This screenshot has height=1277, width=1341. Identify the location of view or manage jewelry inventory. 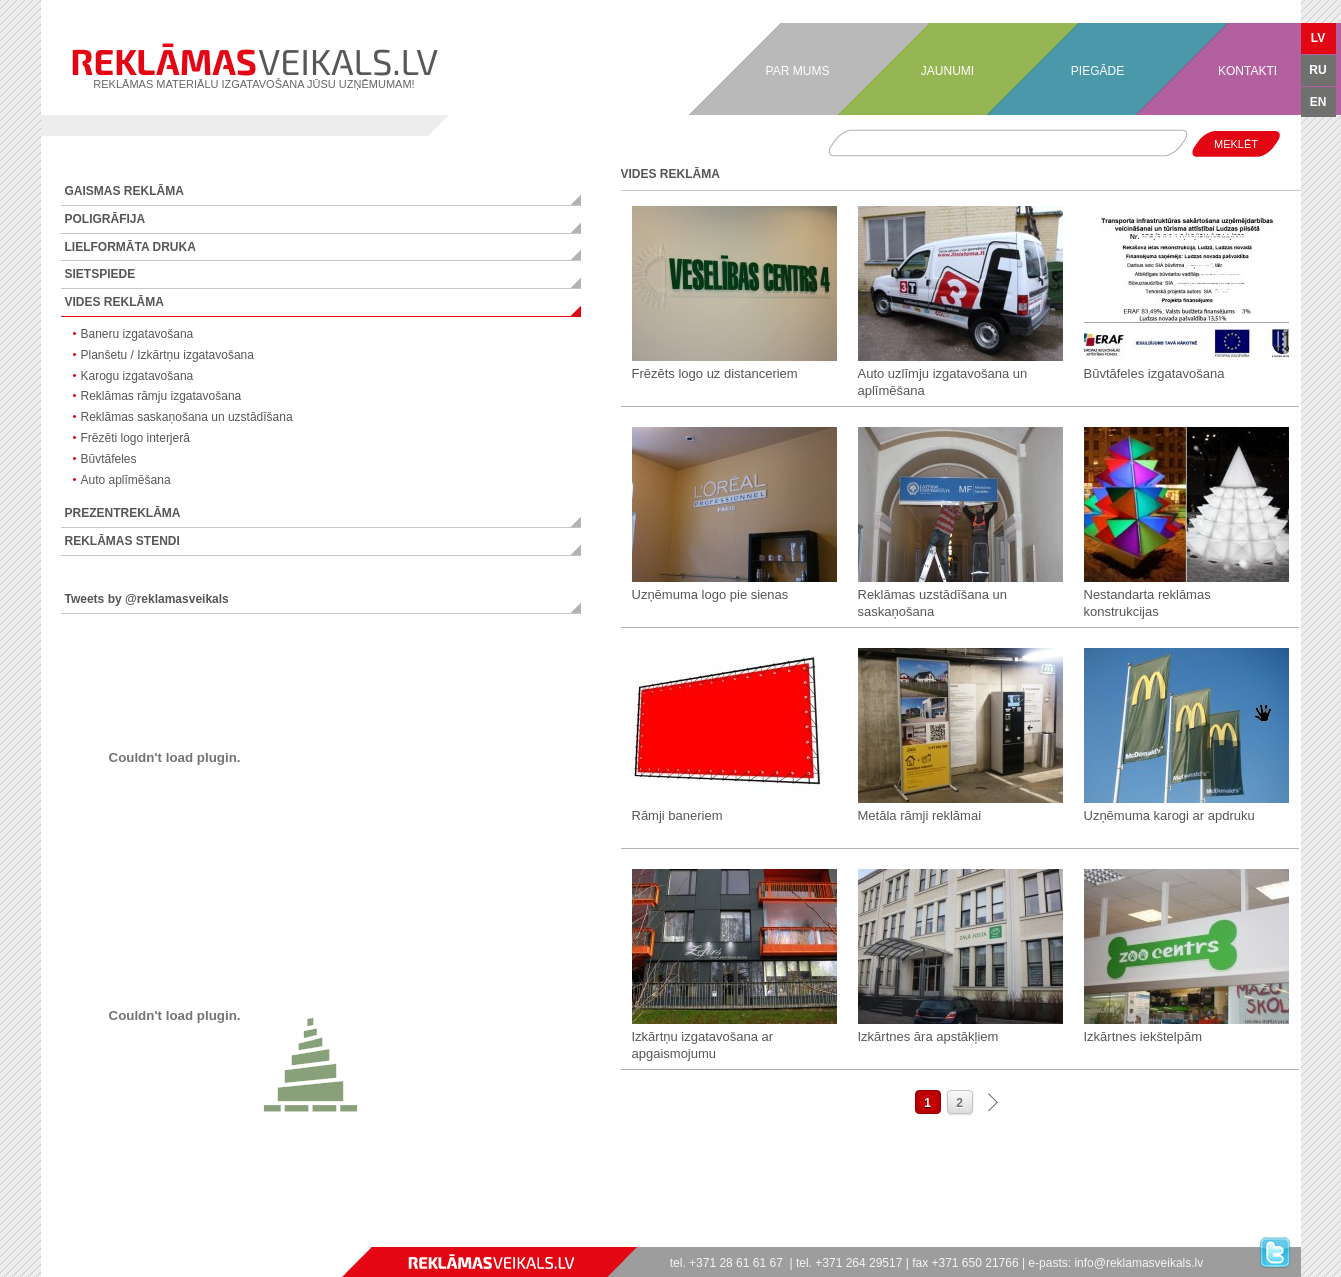
(1263, 713).